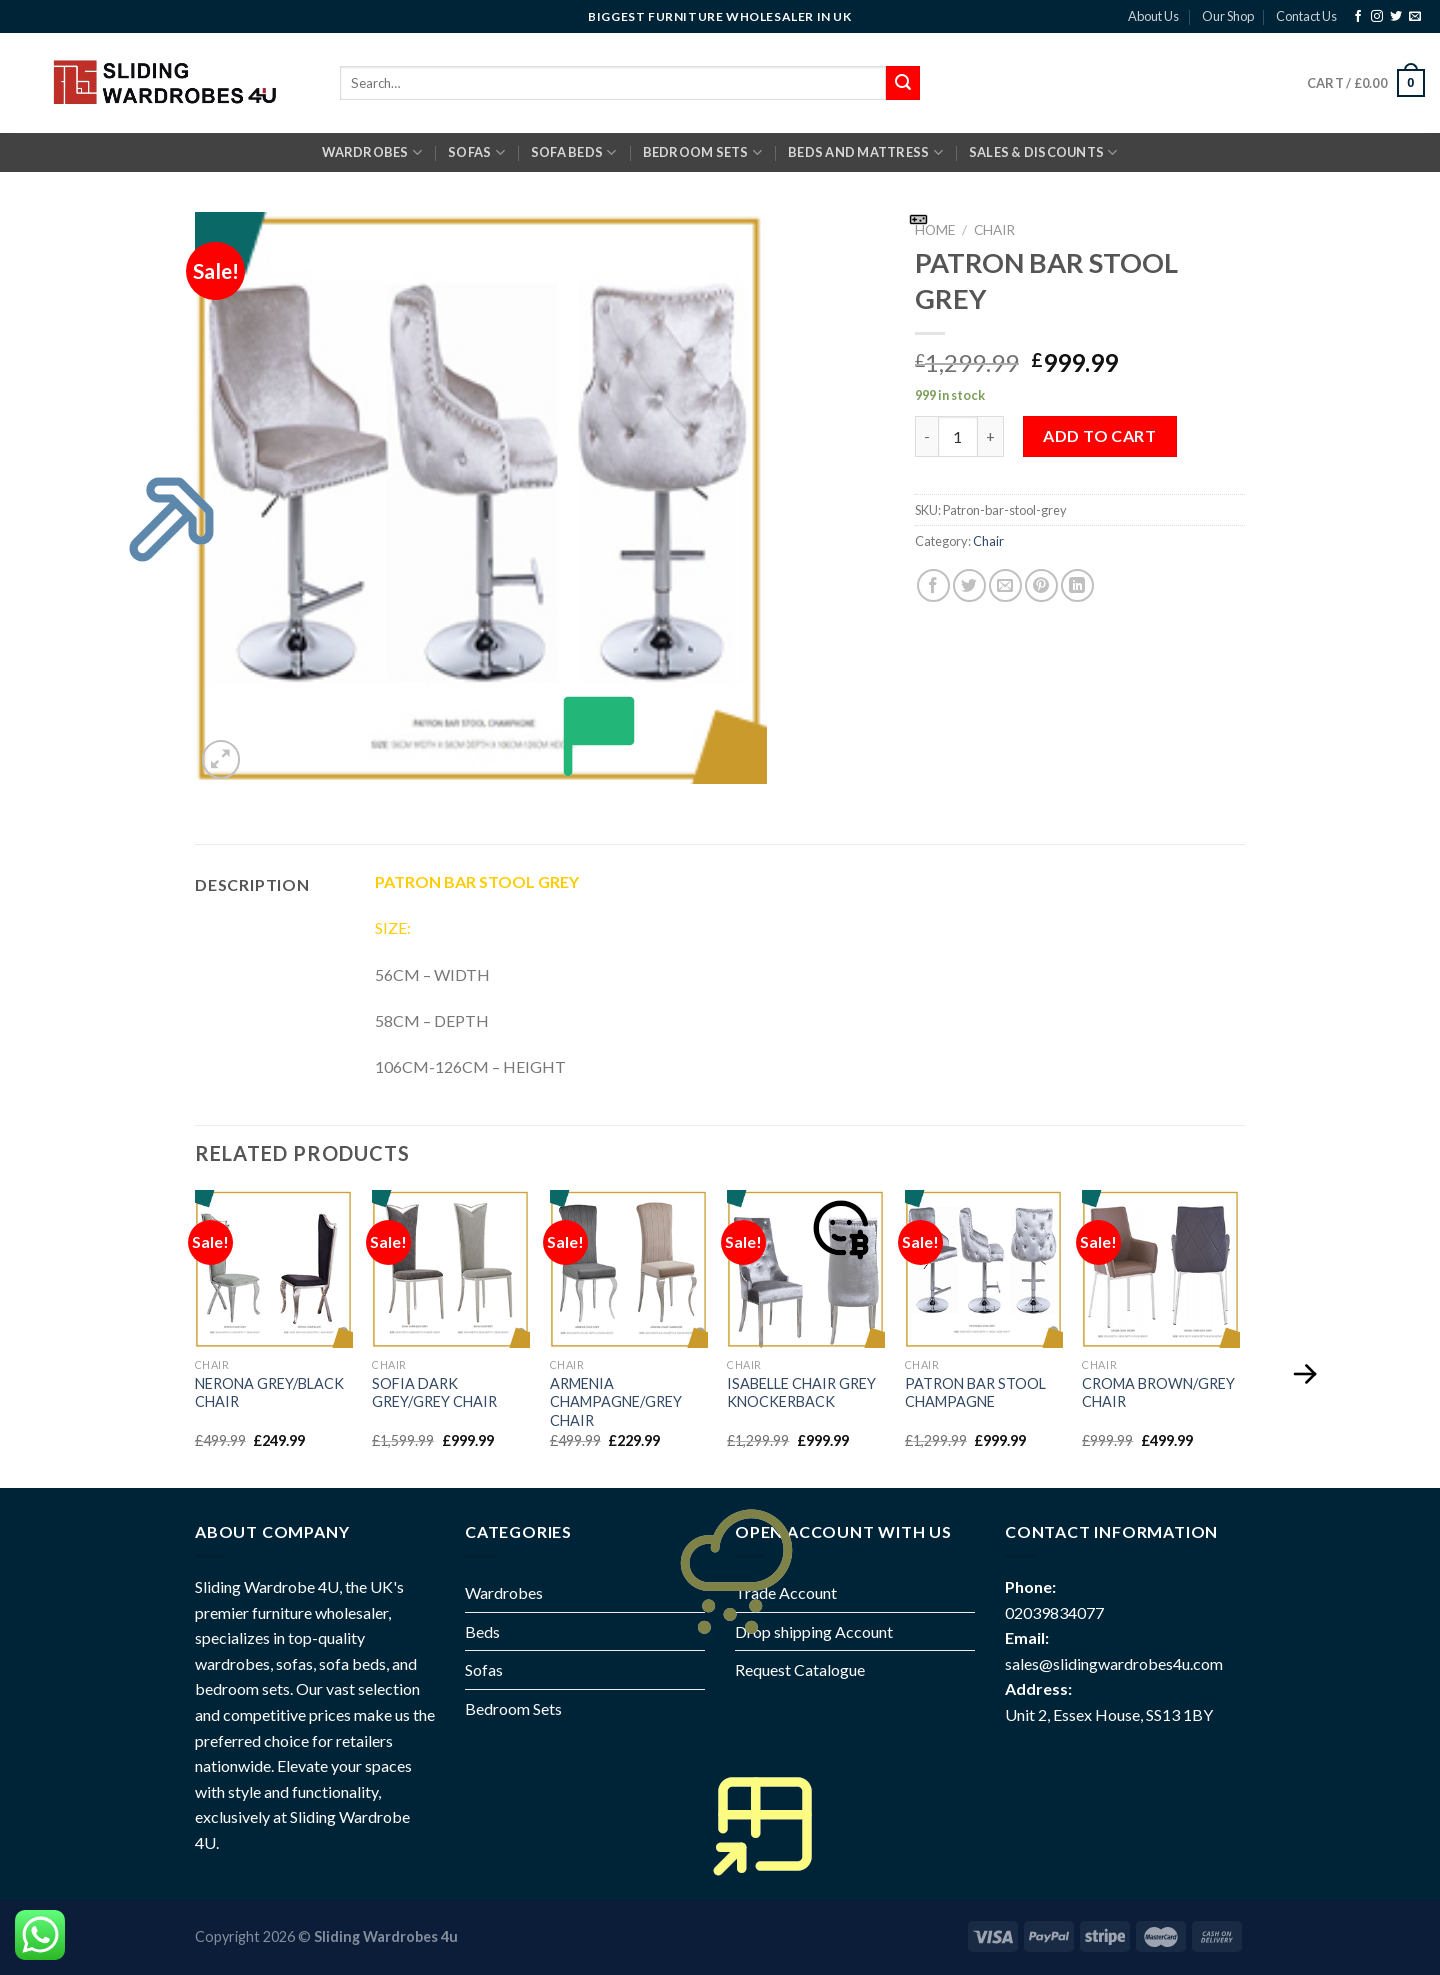 The width and height of the screenshot is (1440, 1975). What do you see at coordinates (736, 1569) in the screenshot?
I see `indicates snowy weather conditions` at bounding box center [736, 1569].